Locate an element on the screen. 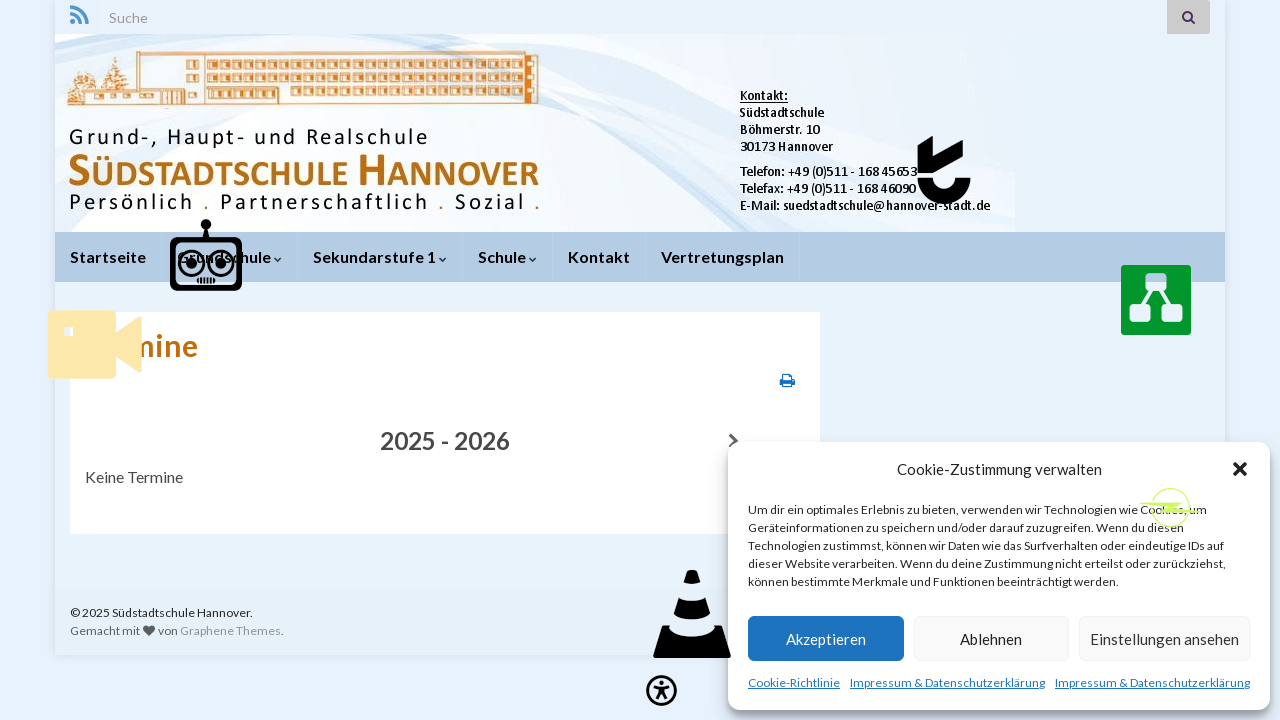 The image size is (1280, 720). access accessibility settings is located at coordinates (661, 690).